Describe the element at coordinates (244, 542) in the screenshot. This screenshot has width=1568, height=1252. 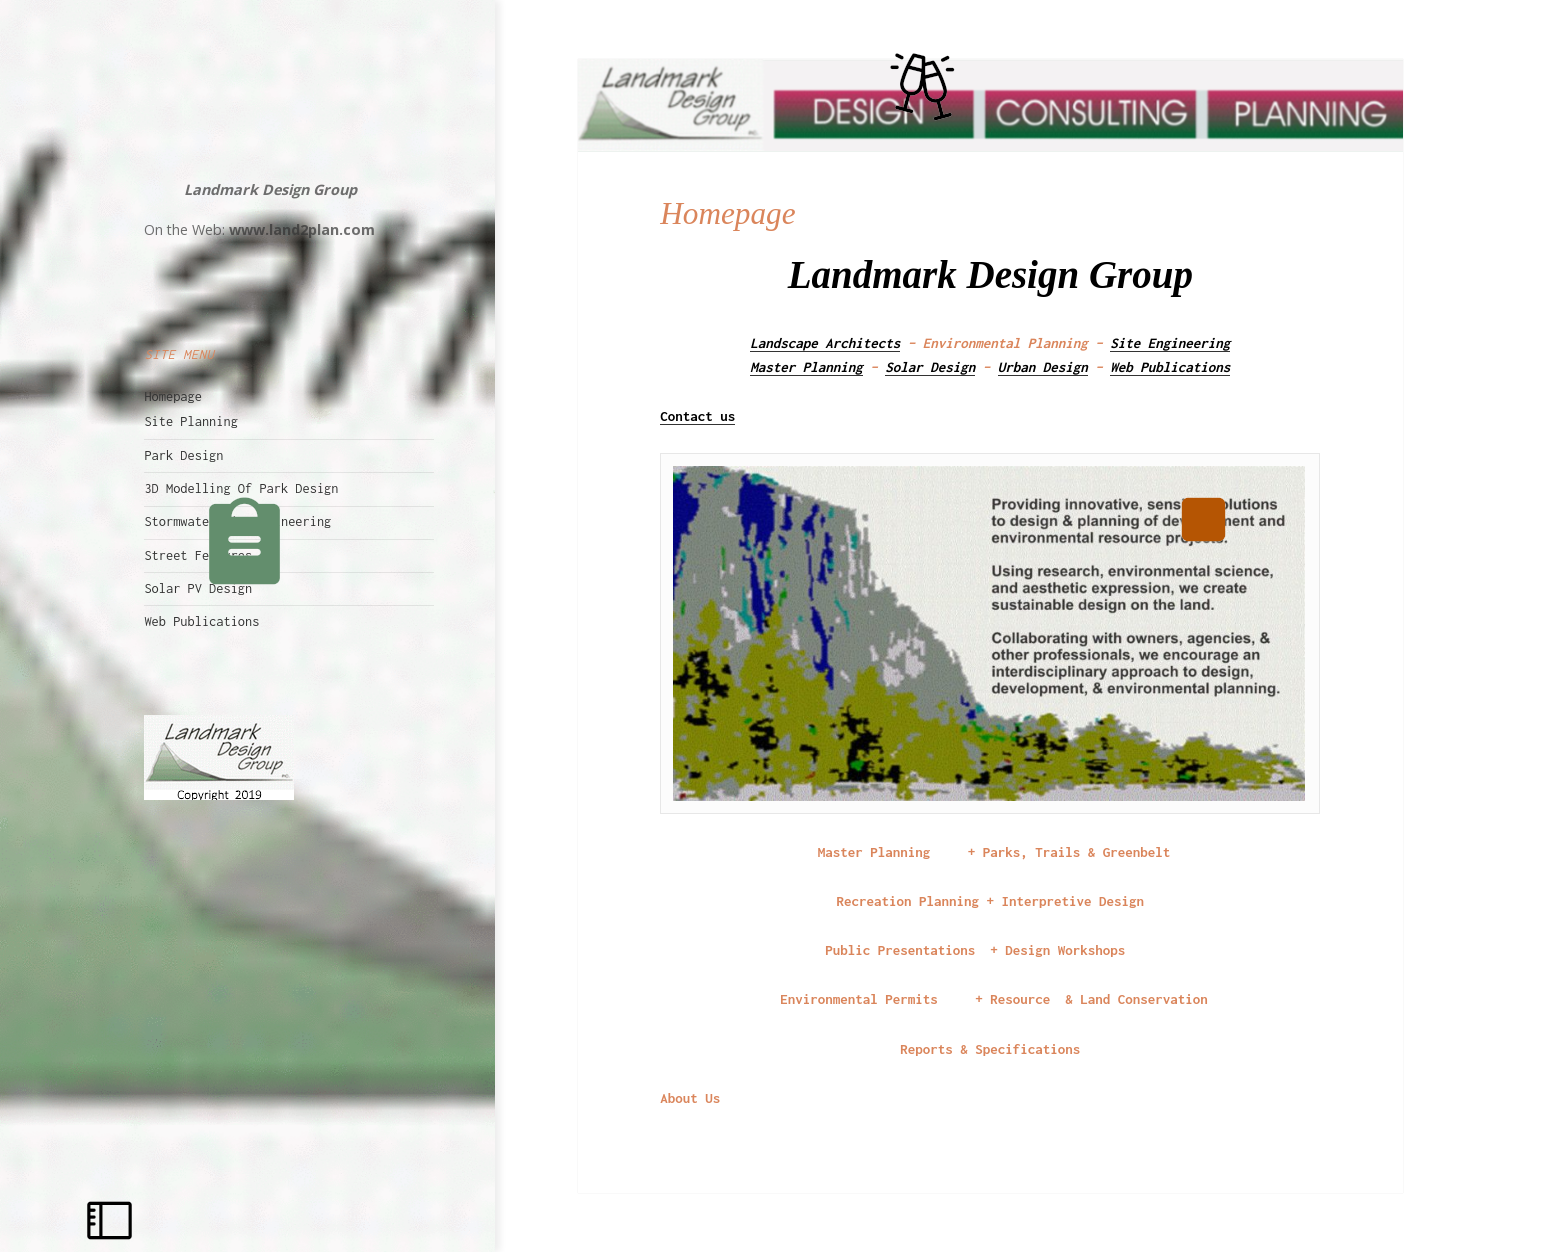
I see `view clipboard contents` at that location.